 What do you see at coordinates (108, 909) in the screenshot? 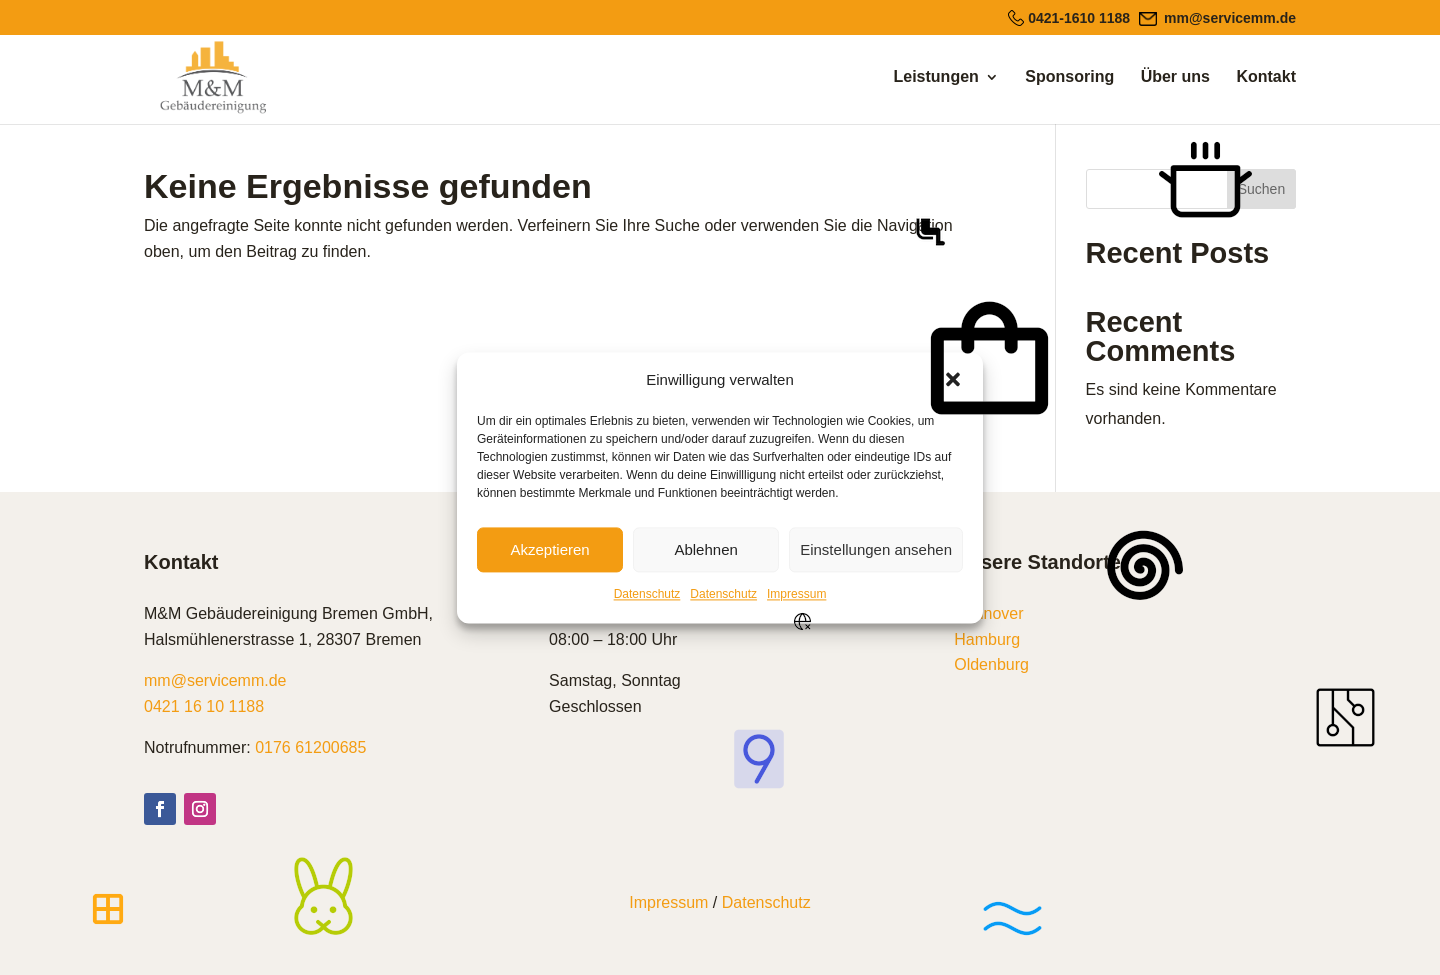
I see `view items in grid layout` at bounding box center [108, 909].